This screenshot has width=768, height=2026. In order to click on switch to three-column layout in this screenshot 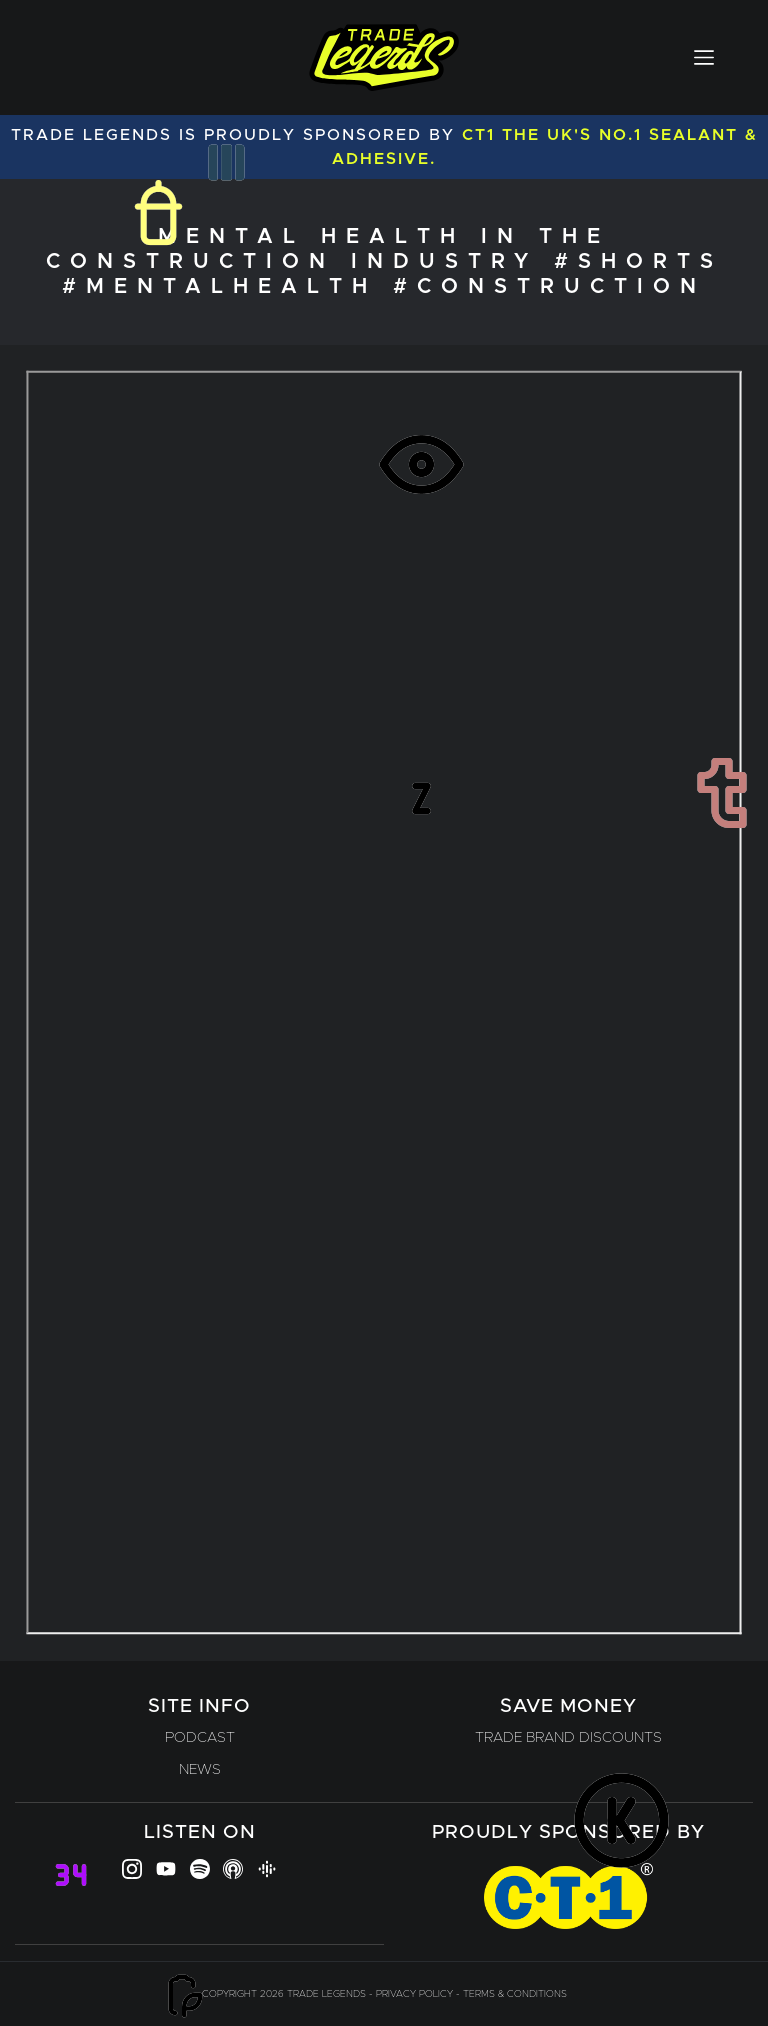, I will do `click(226, 162)`.